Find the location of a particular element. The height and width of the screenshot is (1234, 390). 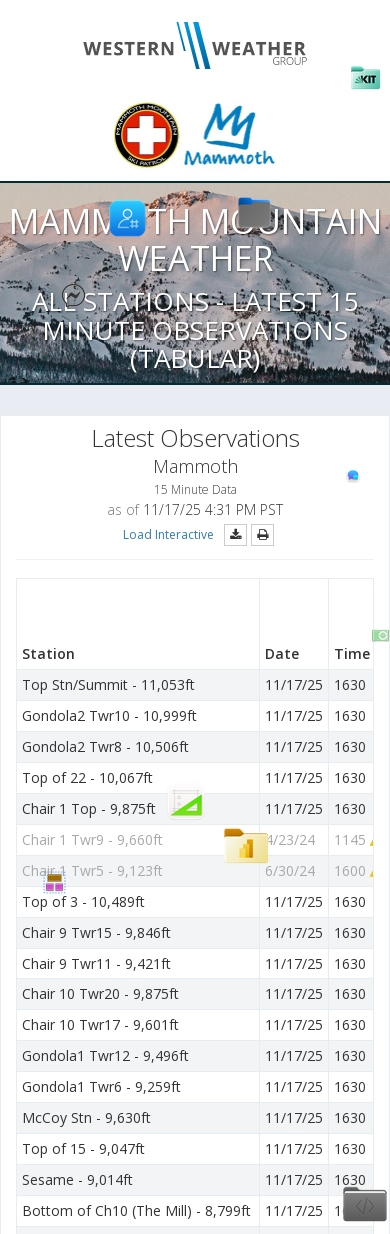

open Caprine, a Facebook Messenger desktop client is located at coordinates (73, 295).